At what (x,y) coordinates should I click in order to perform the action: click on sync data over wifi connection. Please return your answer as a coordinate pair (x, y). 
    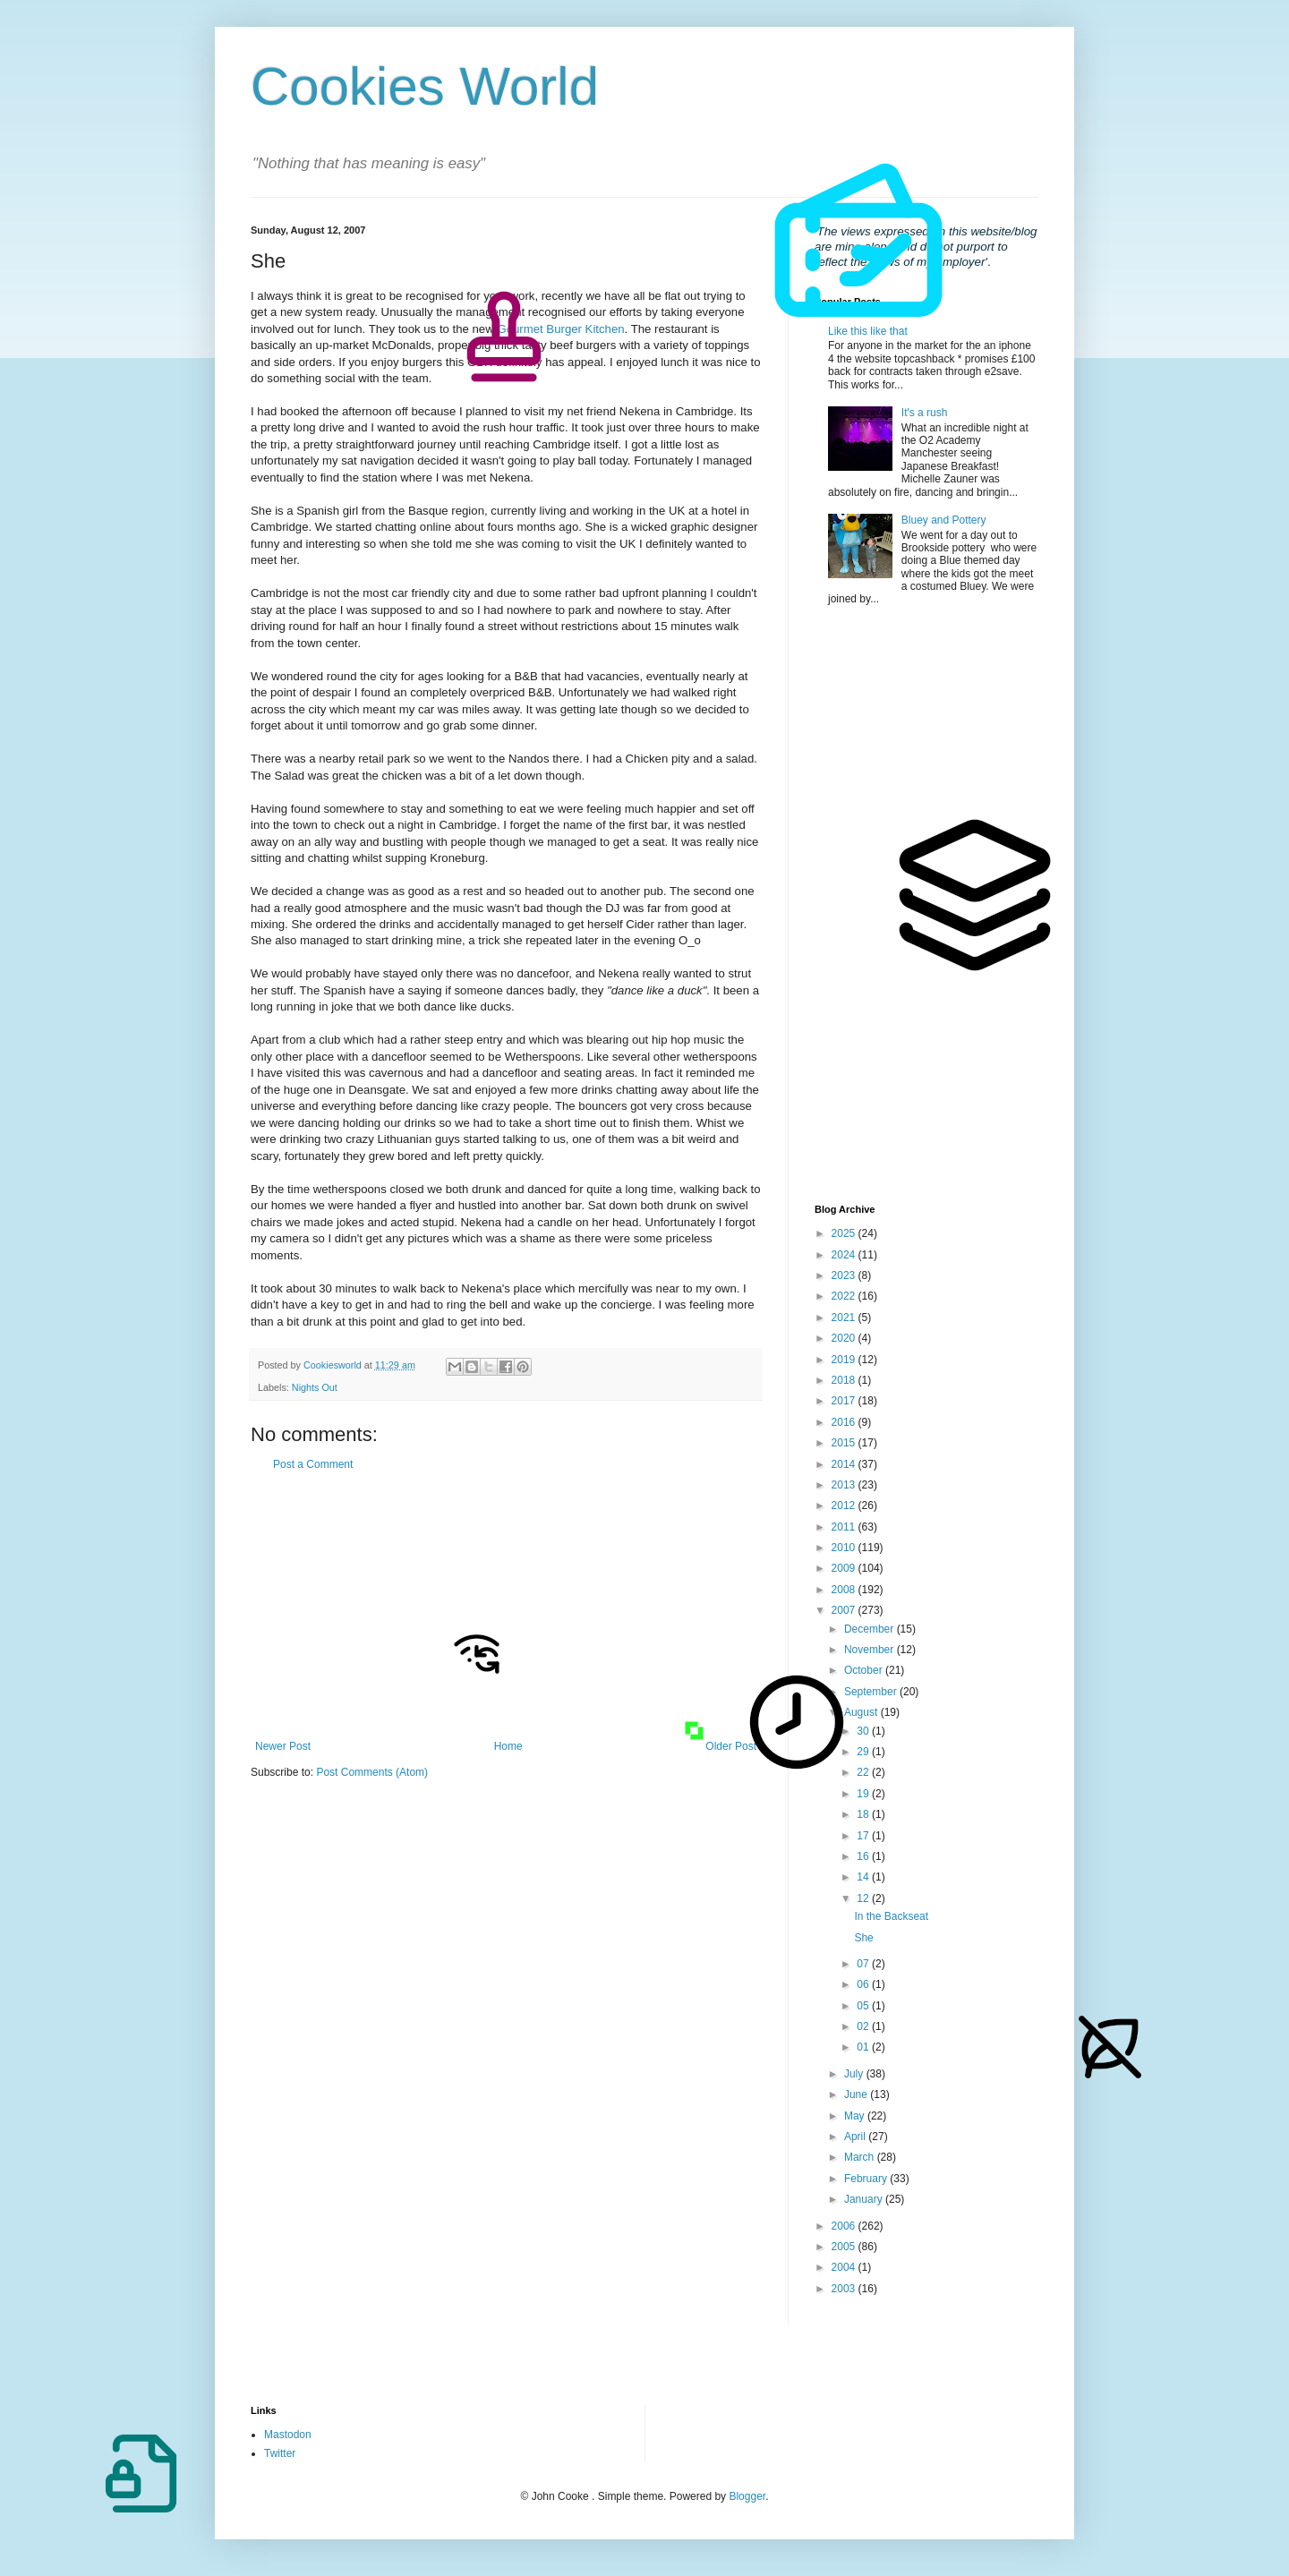
    Looking at the image, I should click on (476, 1651).